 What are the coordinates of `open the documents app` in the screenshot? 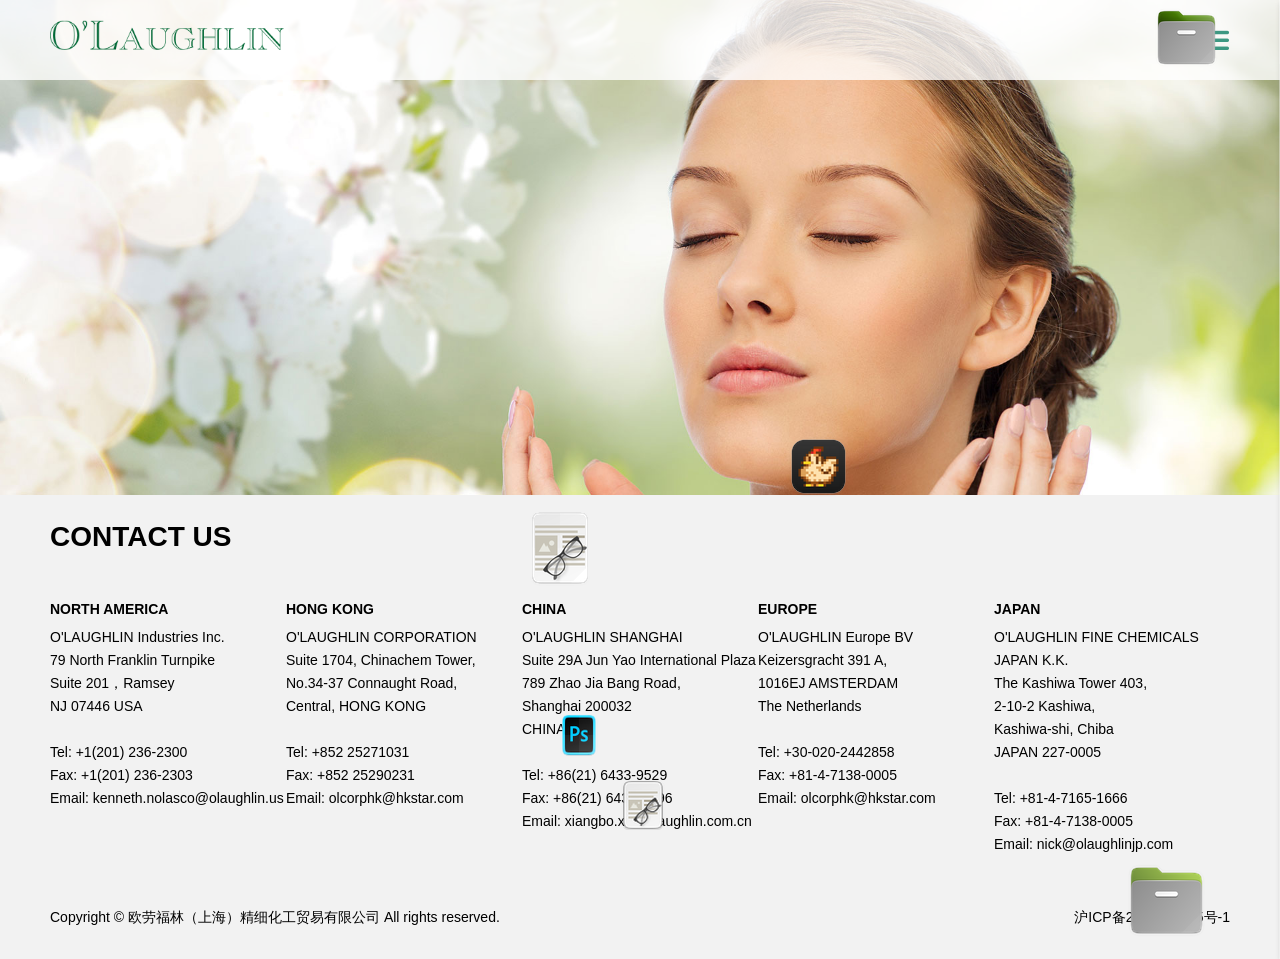 It's located at (643, 805).